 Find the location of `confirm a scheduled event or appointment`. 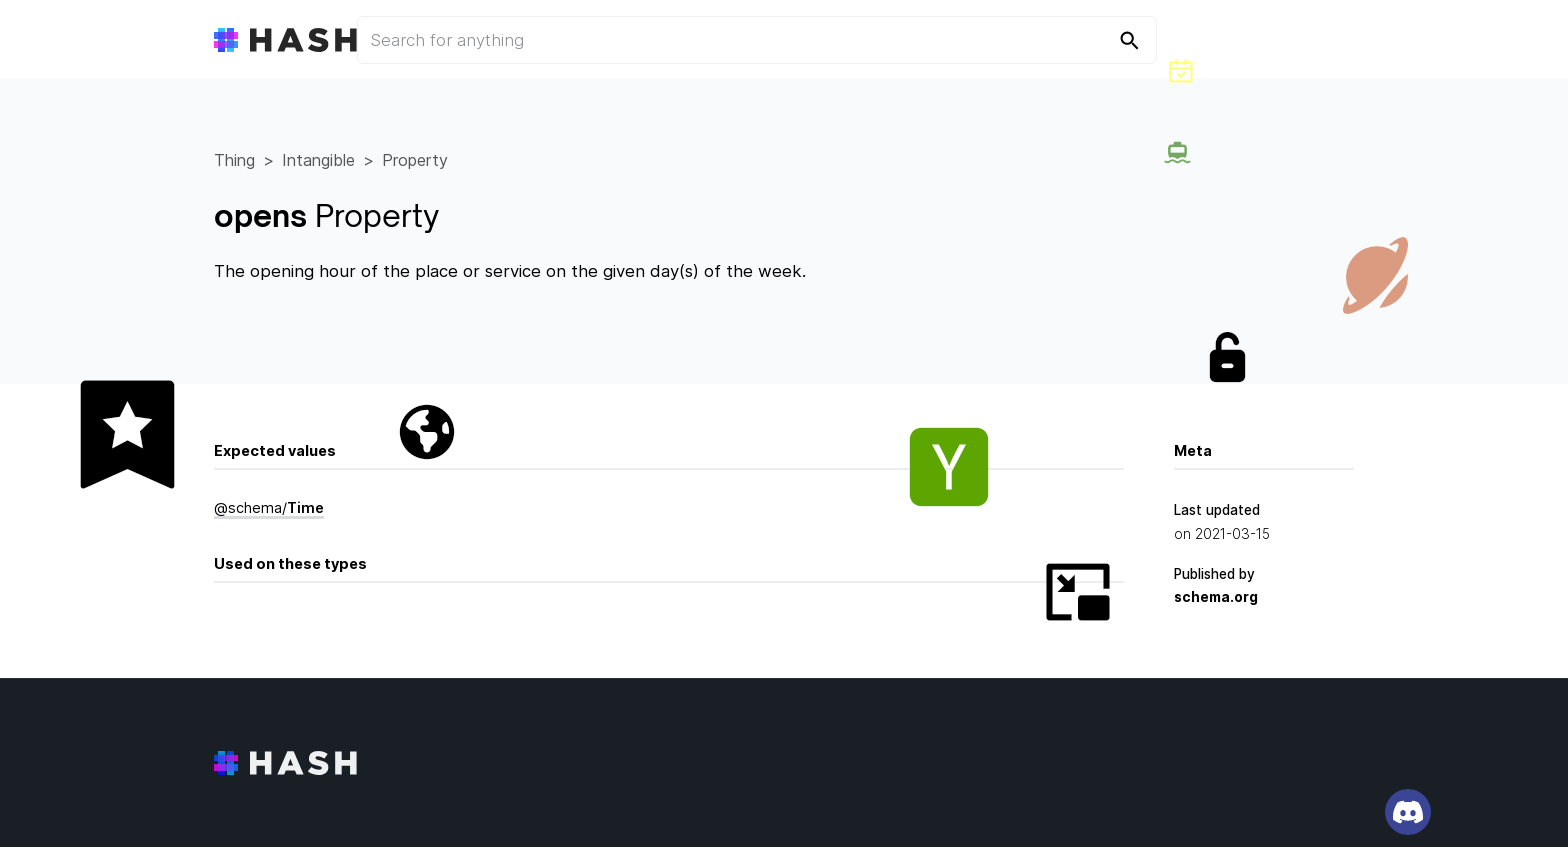

confirm a scheduled event or appointment is located at coordinates (1181, 72).